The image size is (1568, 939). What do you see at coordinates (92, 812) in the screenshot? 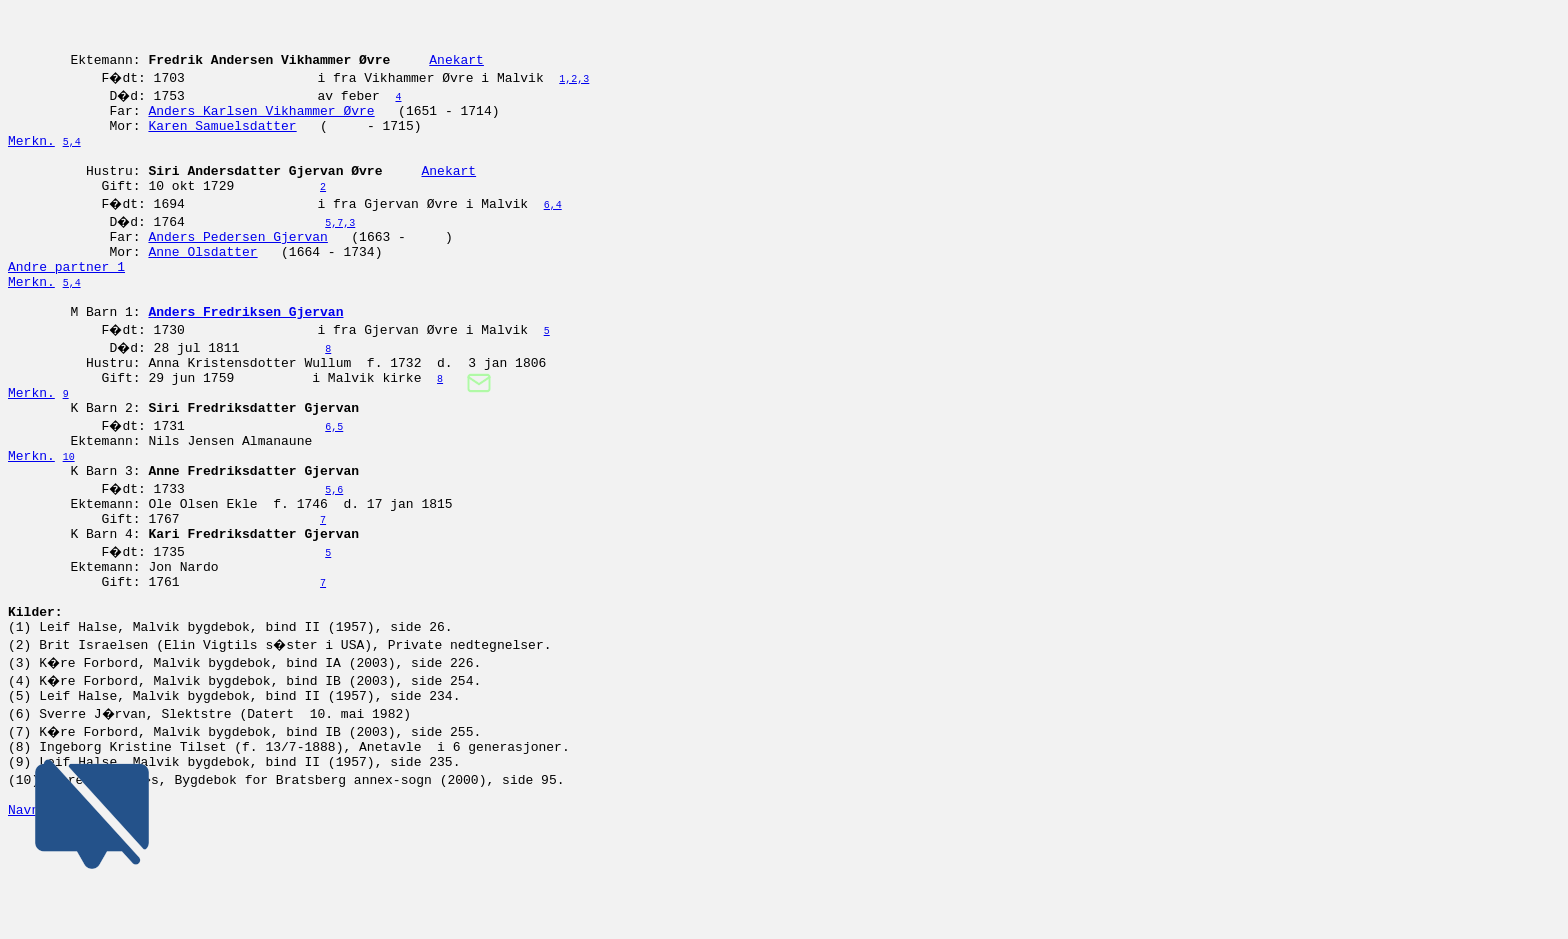
I see `mute or disable chat notifications` at bounding box center [92, 812].